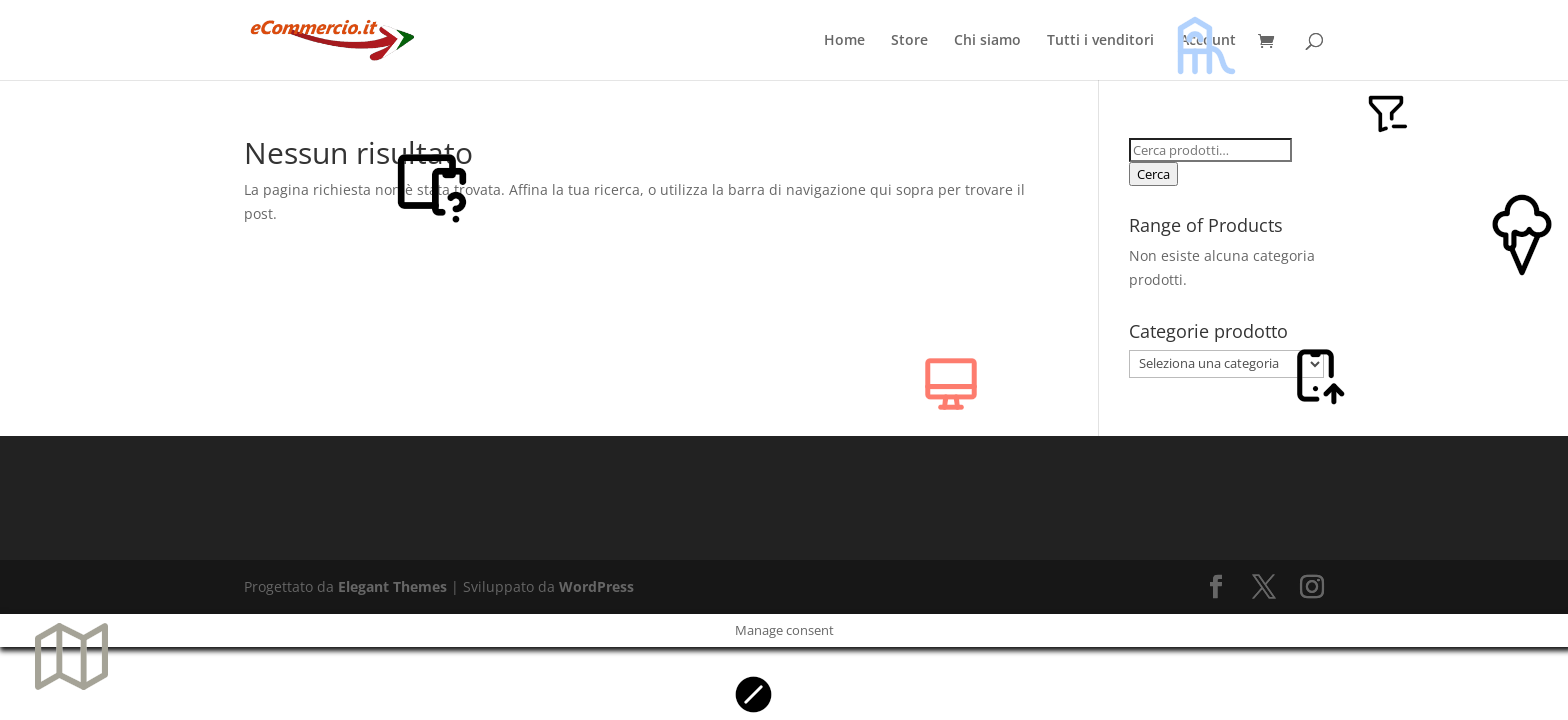 The height and width of the screenshot is (720, 1568). What do you see at coordinates (1386, 113) in the screenshot?
I see `remove a filter from current view` at bounding box center [1386, 113].